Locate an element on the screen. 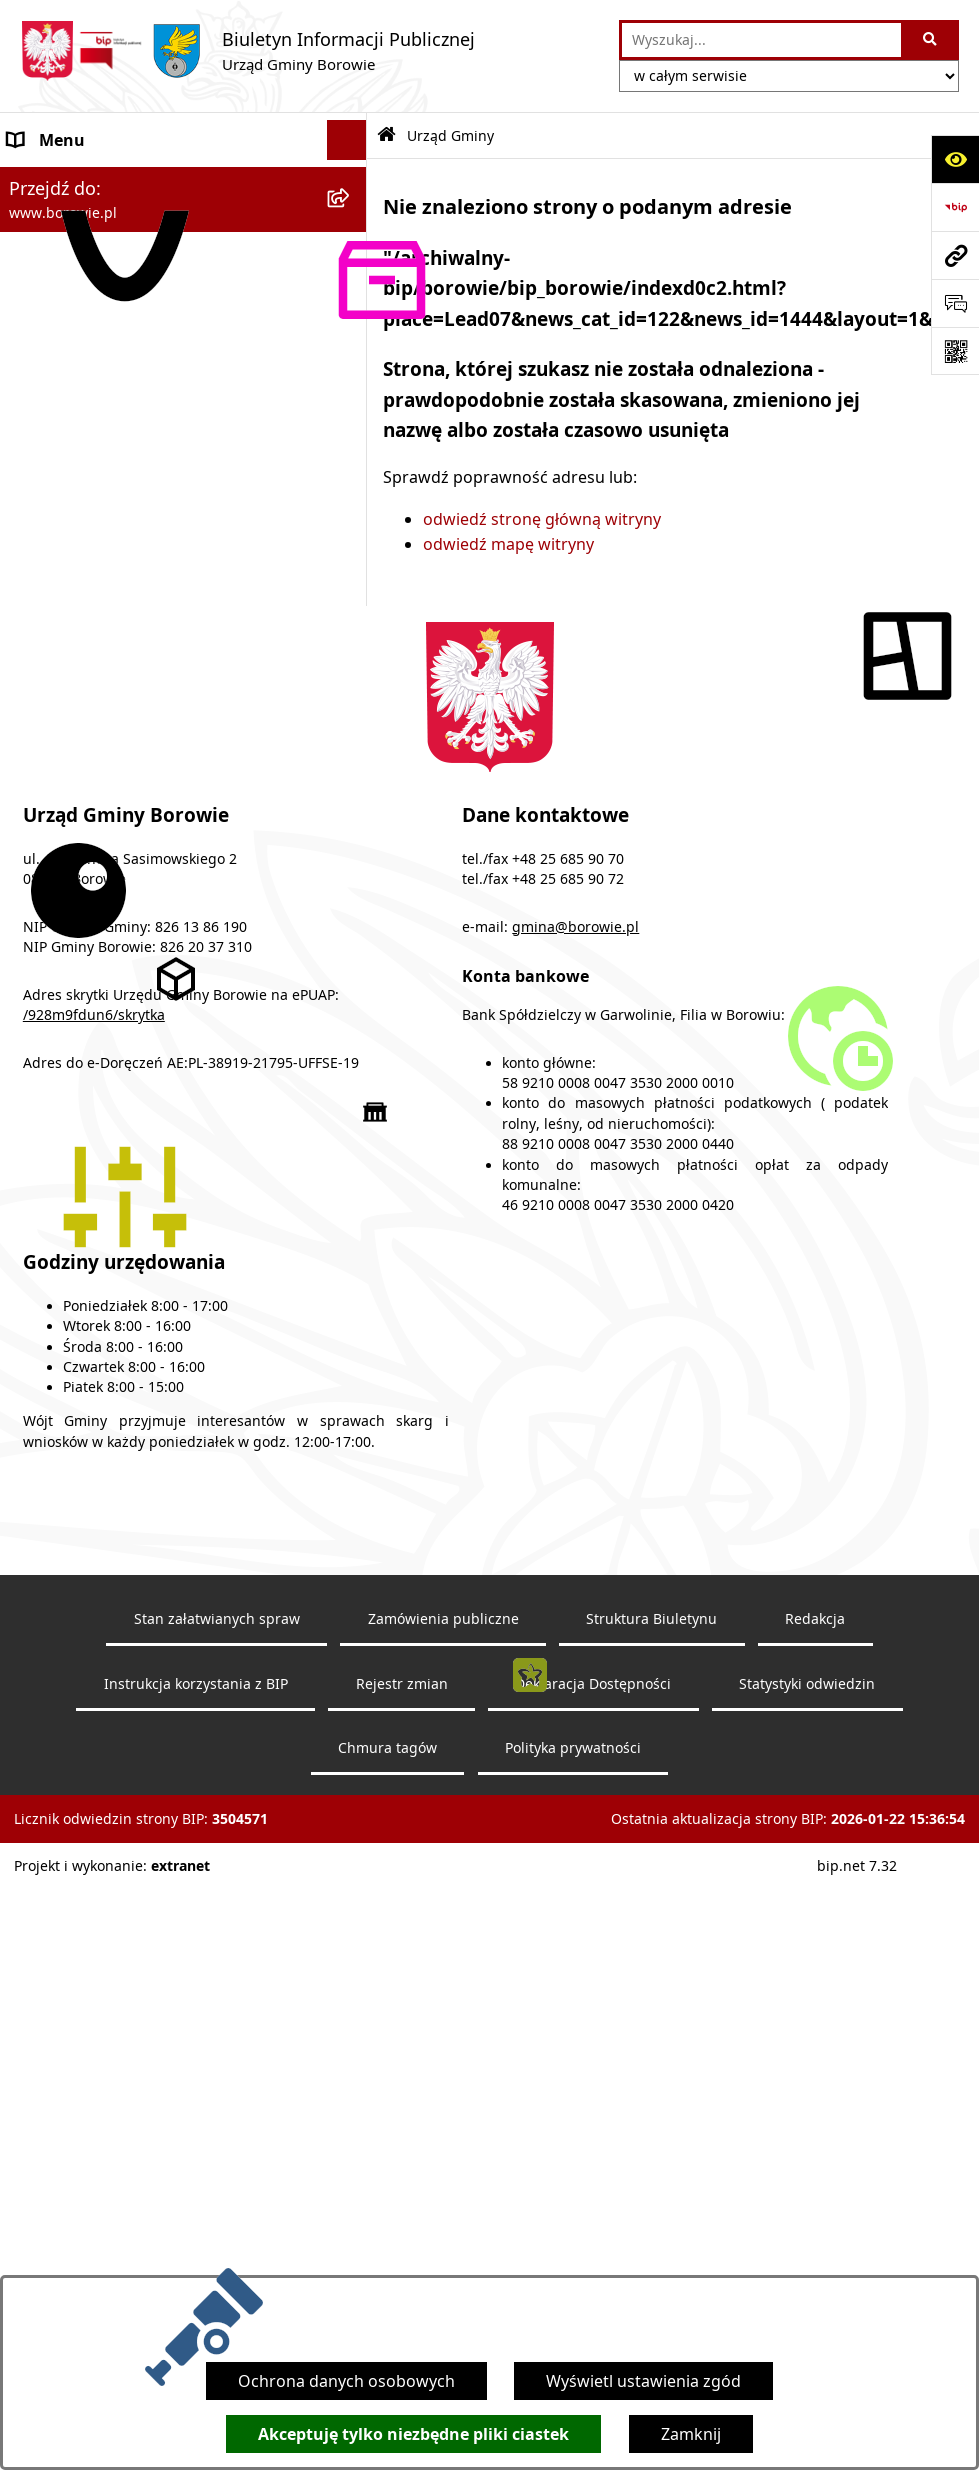  access government services is located at coordinates (375, 1112).